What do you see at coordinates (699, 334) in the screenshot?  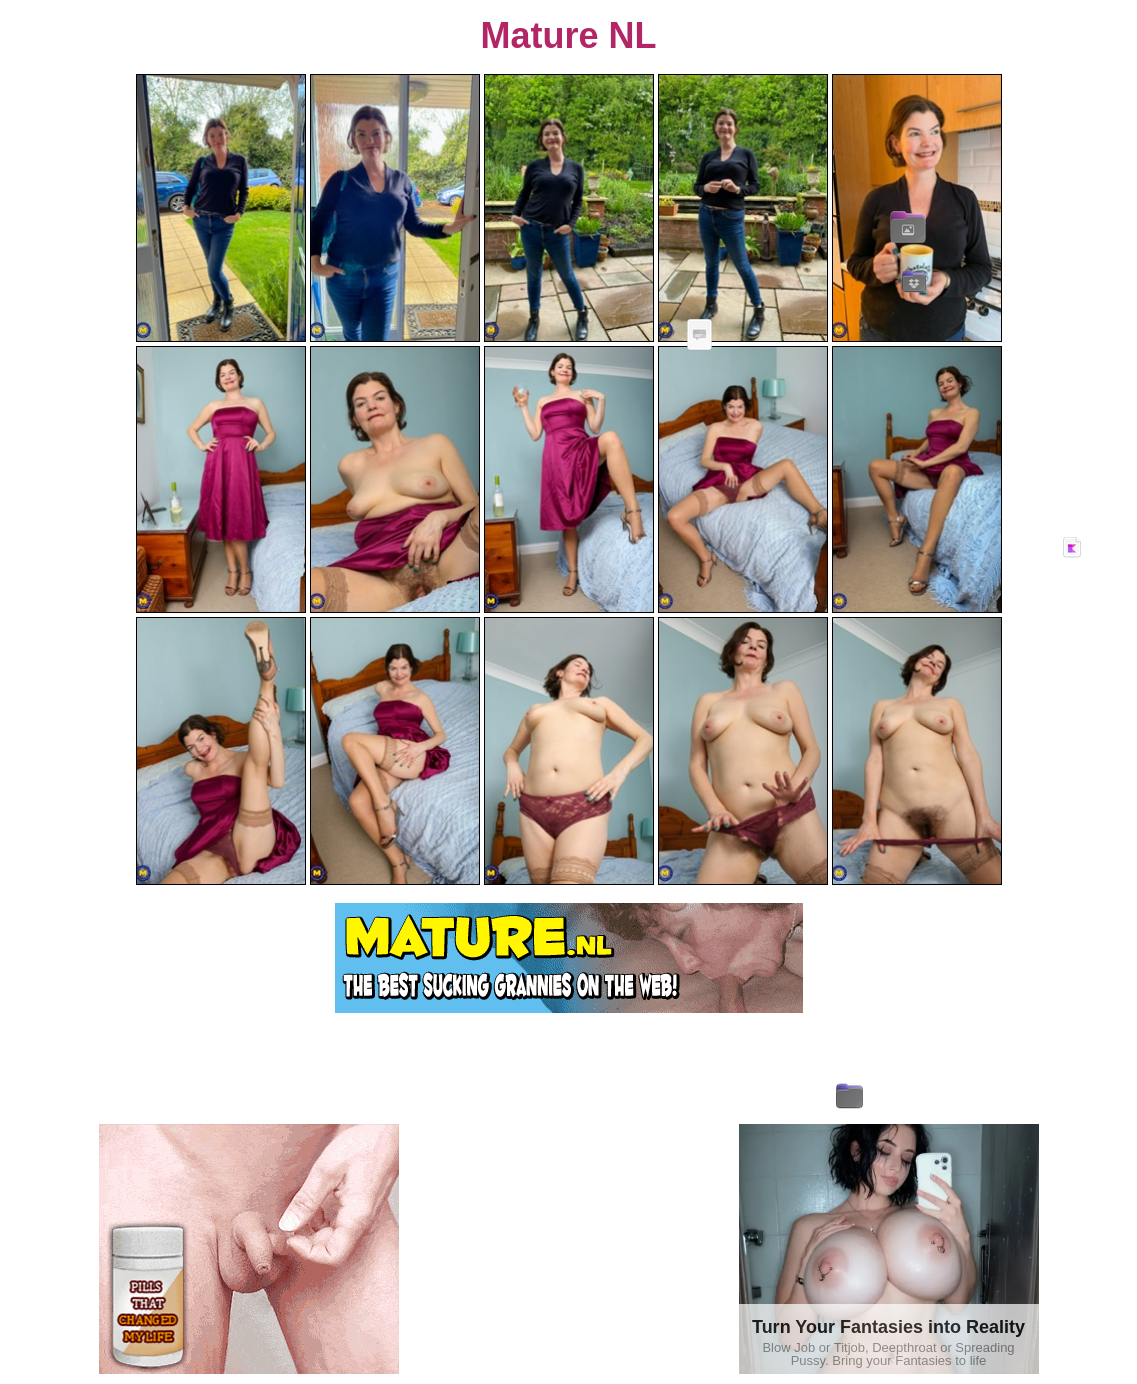 I see `a SAMI subtitle or caption file` at bounding box center [699, 334].